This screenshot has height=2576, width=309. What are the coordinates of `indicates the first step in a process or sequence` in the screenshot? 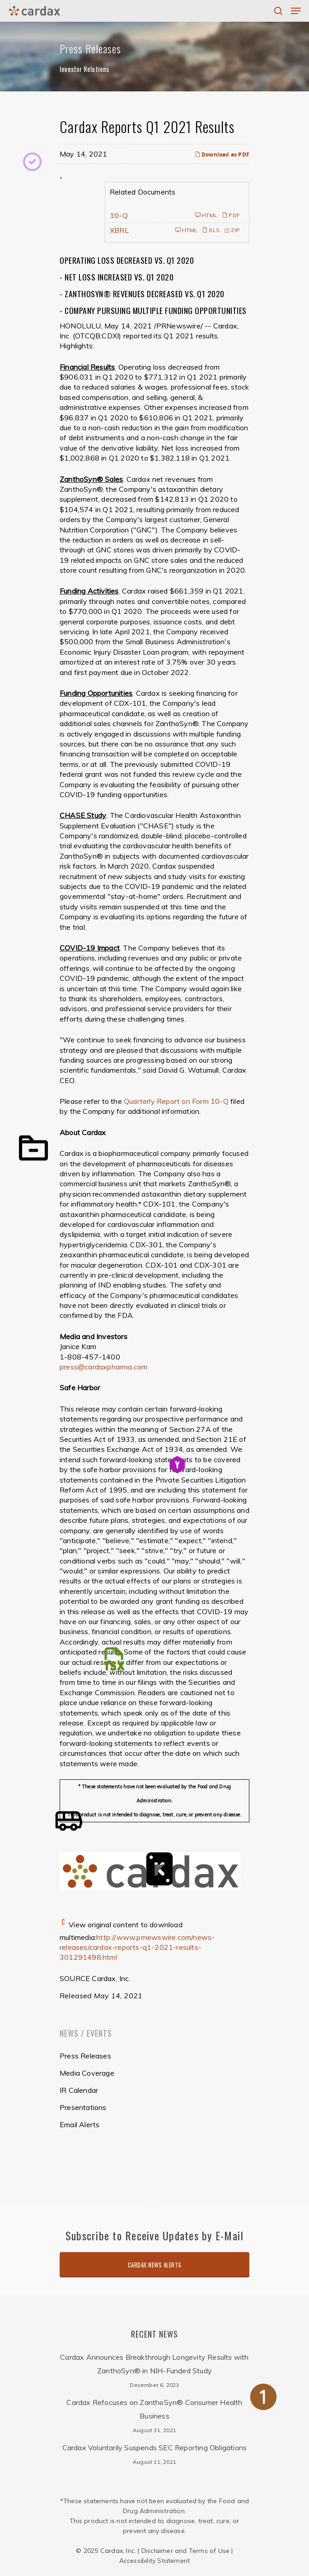 It's located at (263, 2397).